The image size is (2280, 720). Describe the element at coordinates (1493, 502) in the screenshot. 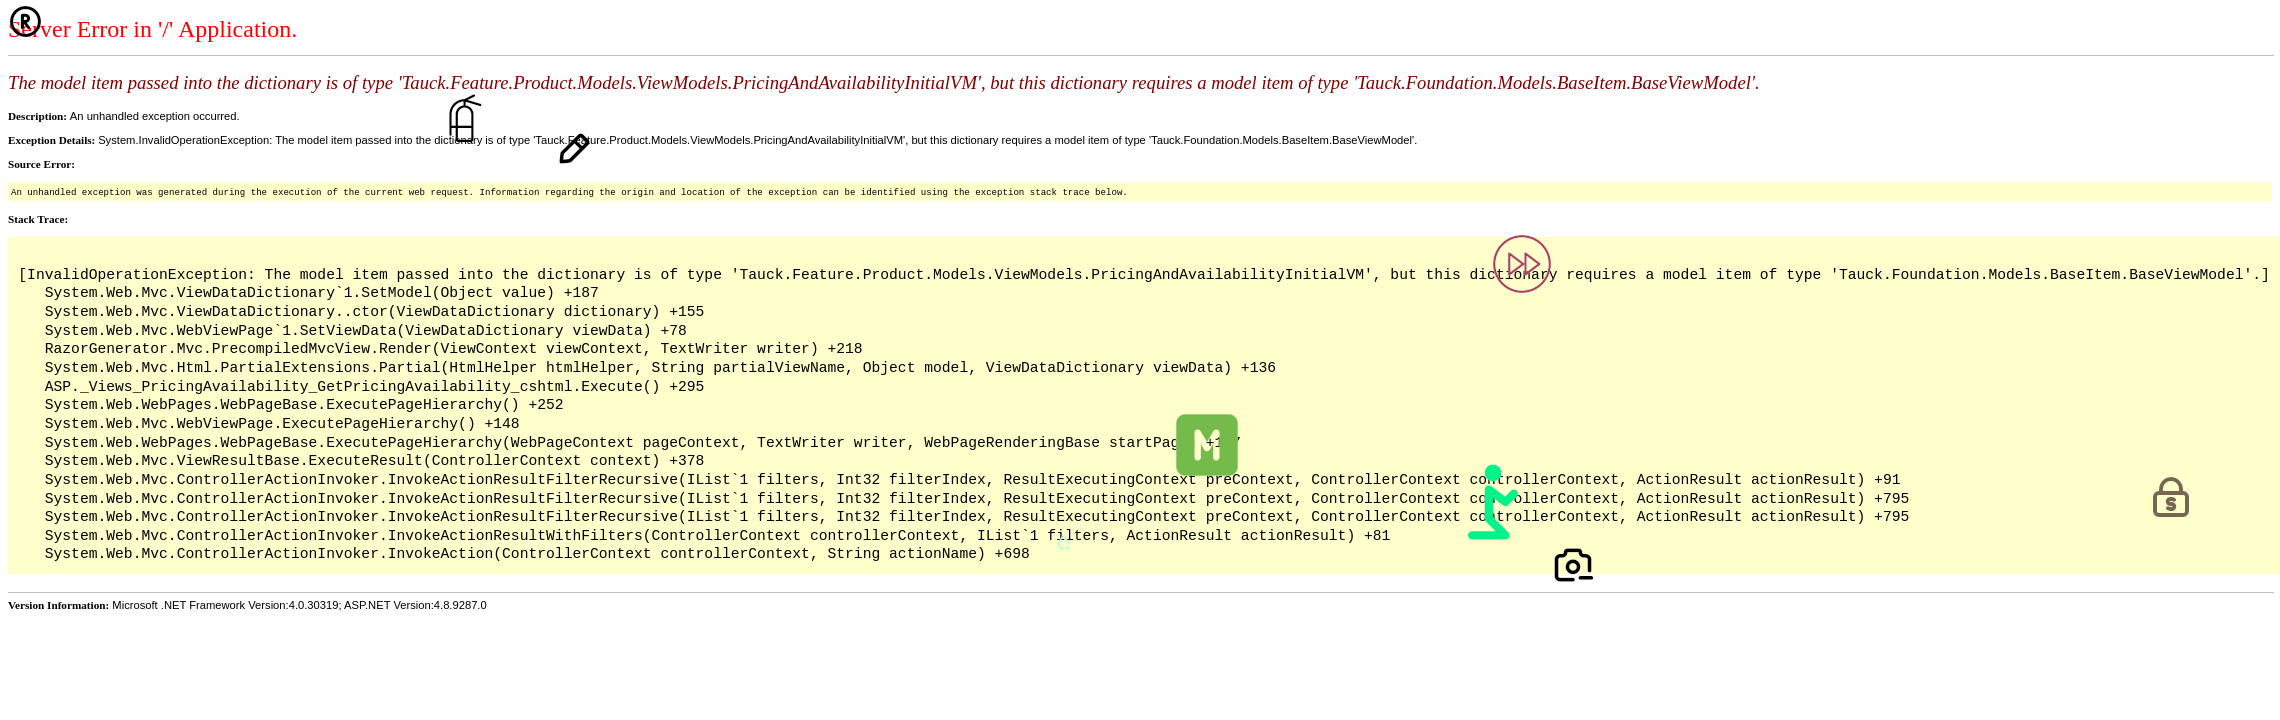

I see `access prayer or meditation features` at that location.